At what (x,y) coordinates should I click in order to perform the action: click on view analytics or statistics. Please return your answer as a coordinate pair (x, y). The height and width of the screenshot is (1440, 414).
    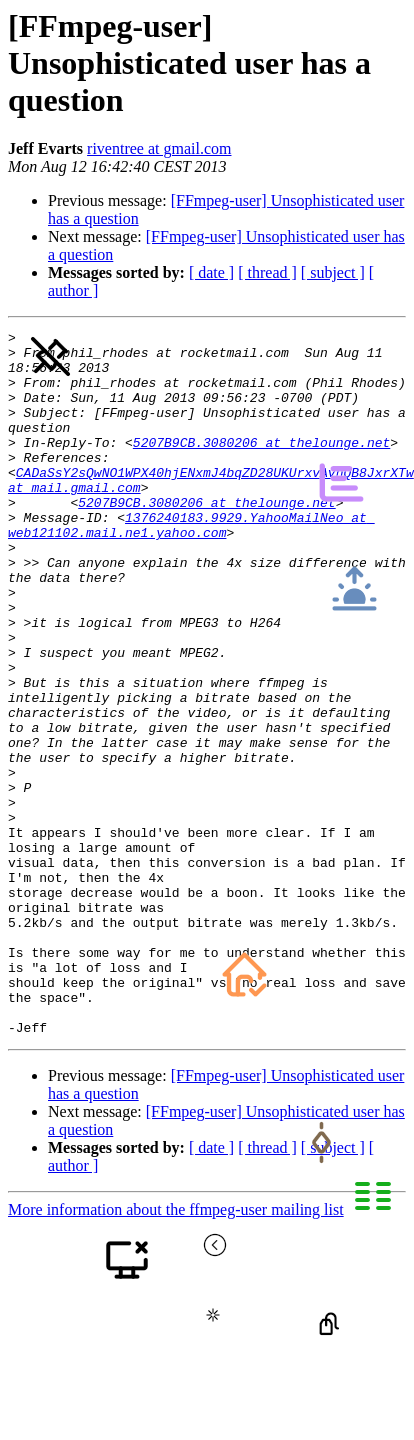
    Looking at the image, I should click on (341, 482).